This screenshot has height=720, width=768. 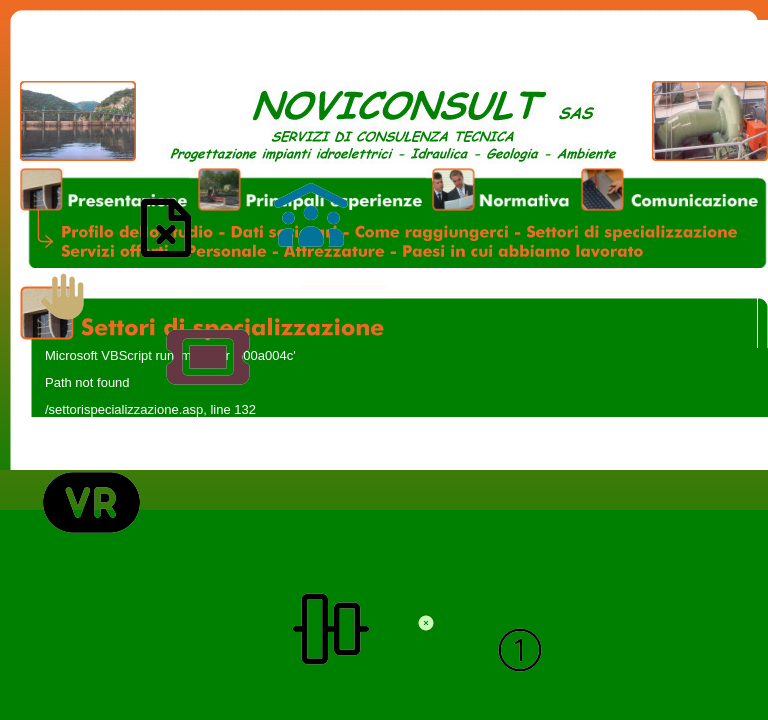 I want to click on view household or family members, so click(x=311, y=218).